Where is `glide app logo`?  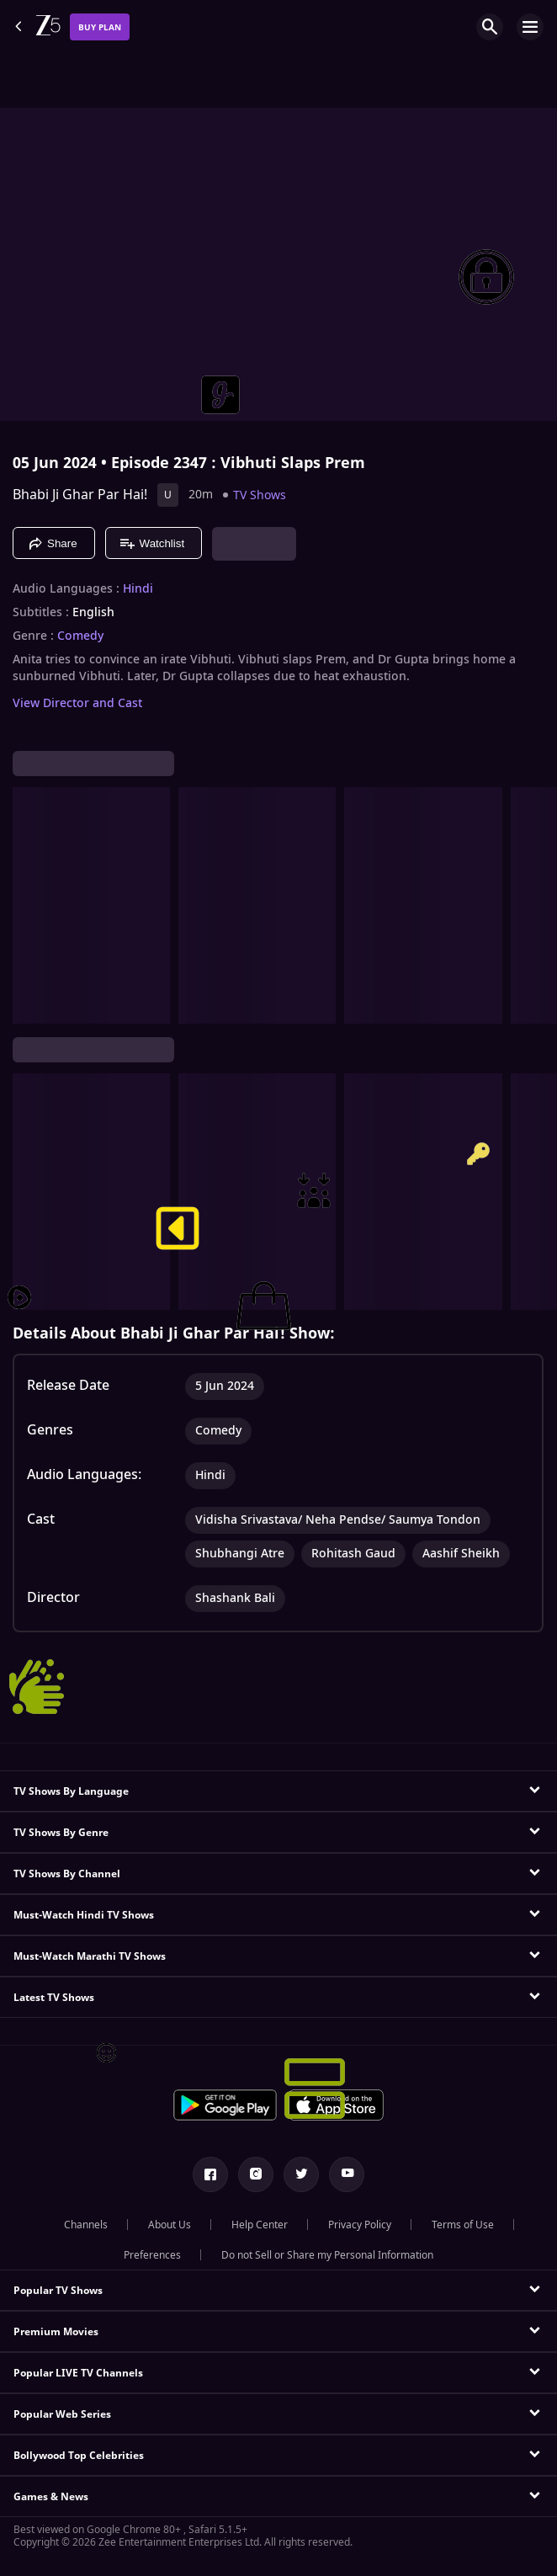
glide app logo is located at coordinates (220, 395).